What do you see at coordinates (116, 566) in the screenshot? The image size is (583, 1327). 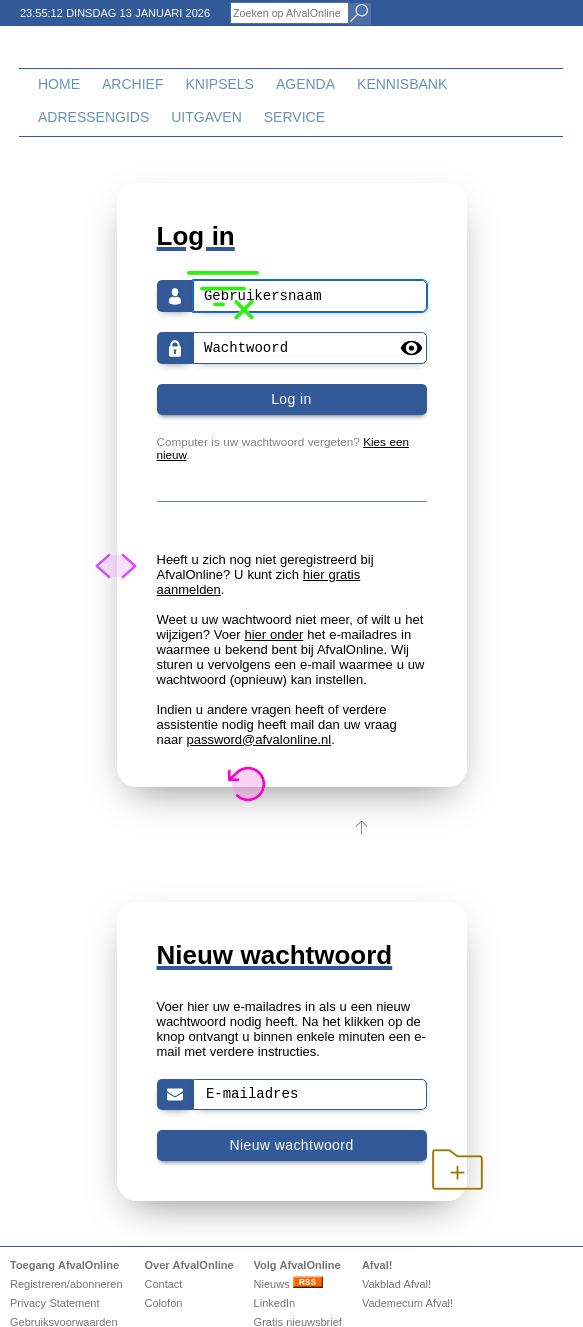 I see `view or edit source code` at bounding box center [116, 566].